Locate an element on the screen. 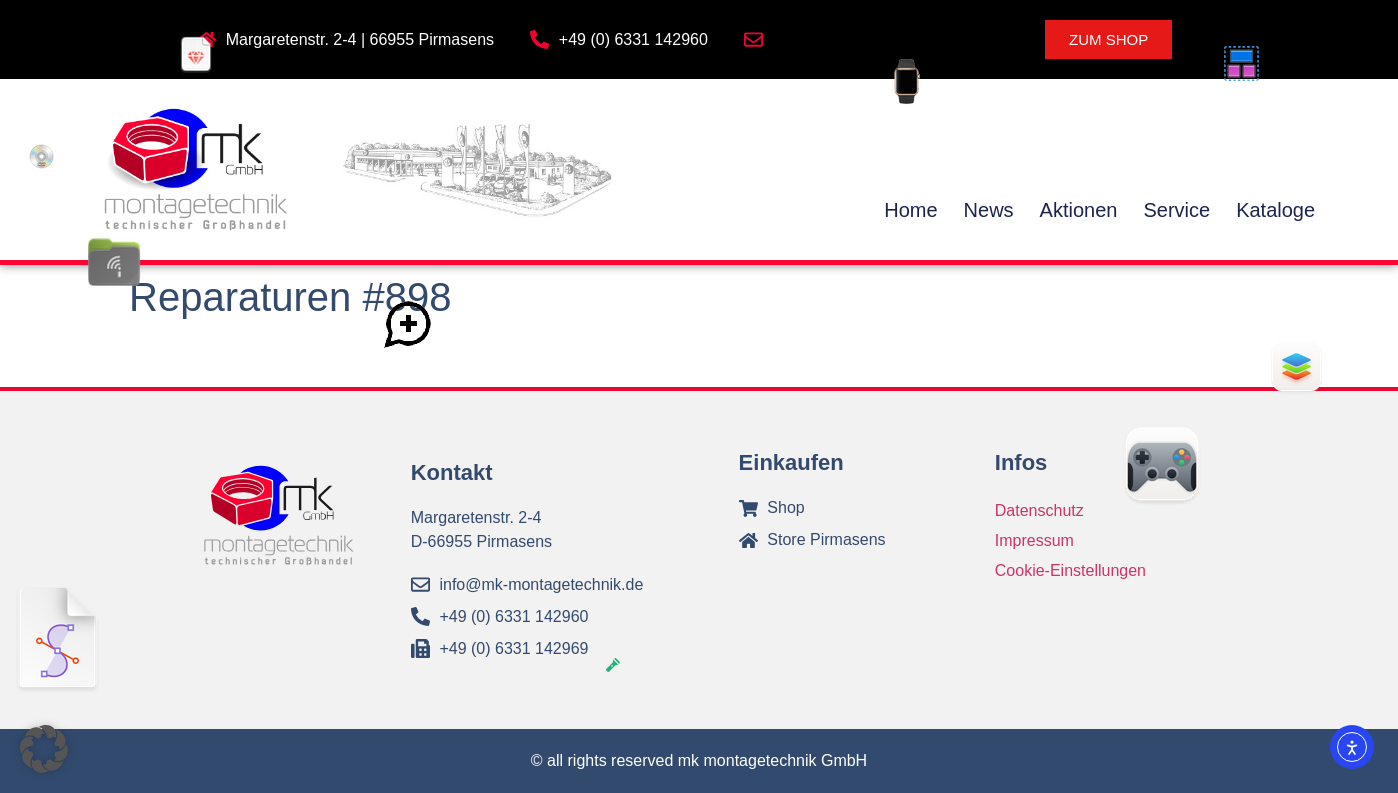 The height and width of the screenshot is (793, 1398). apple watch device icon is located at coordinates (906, 81).